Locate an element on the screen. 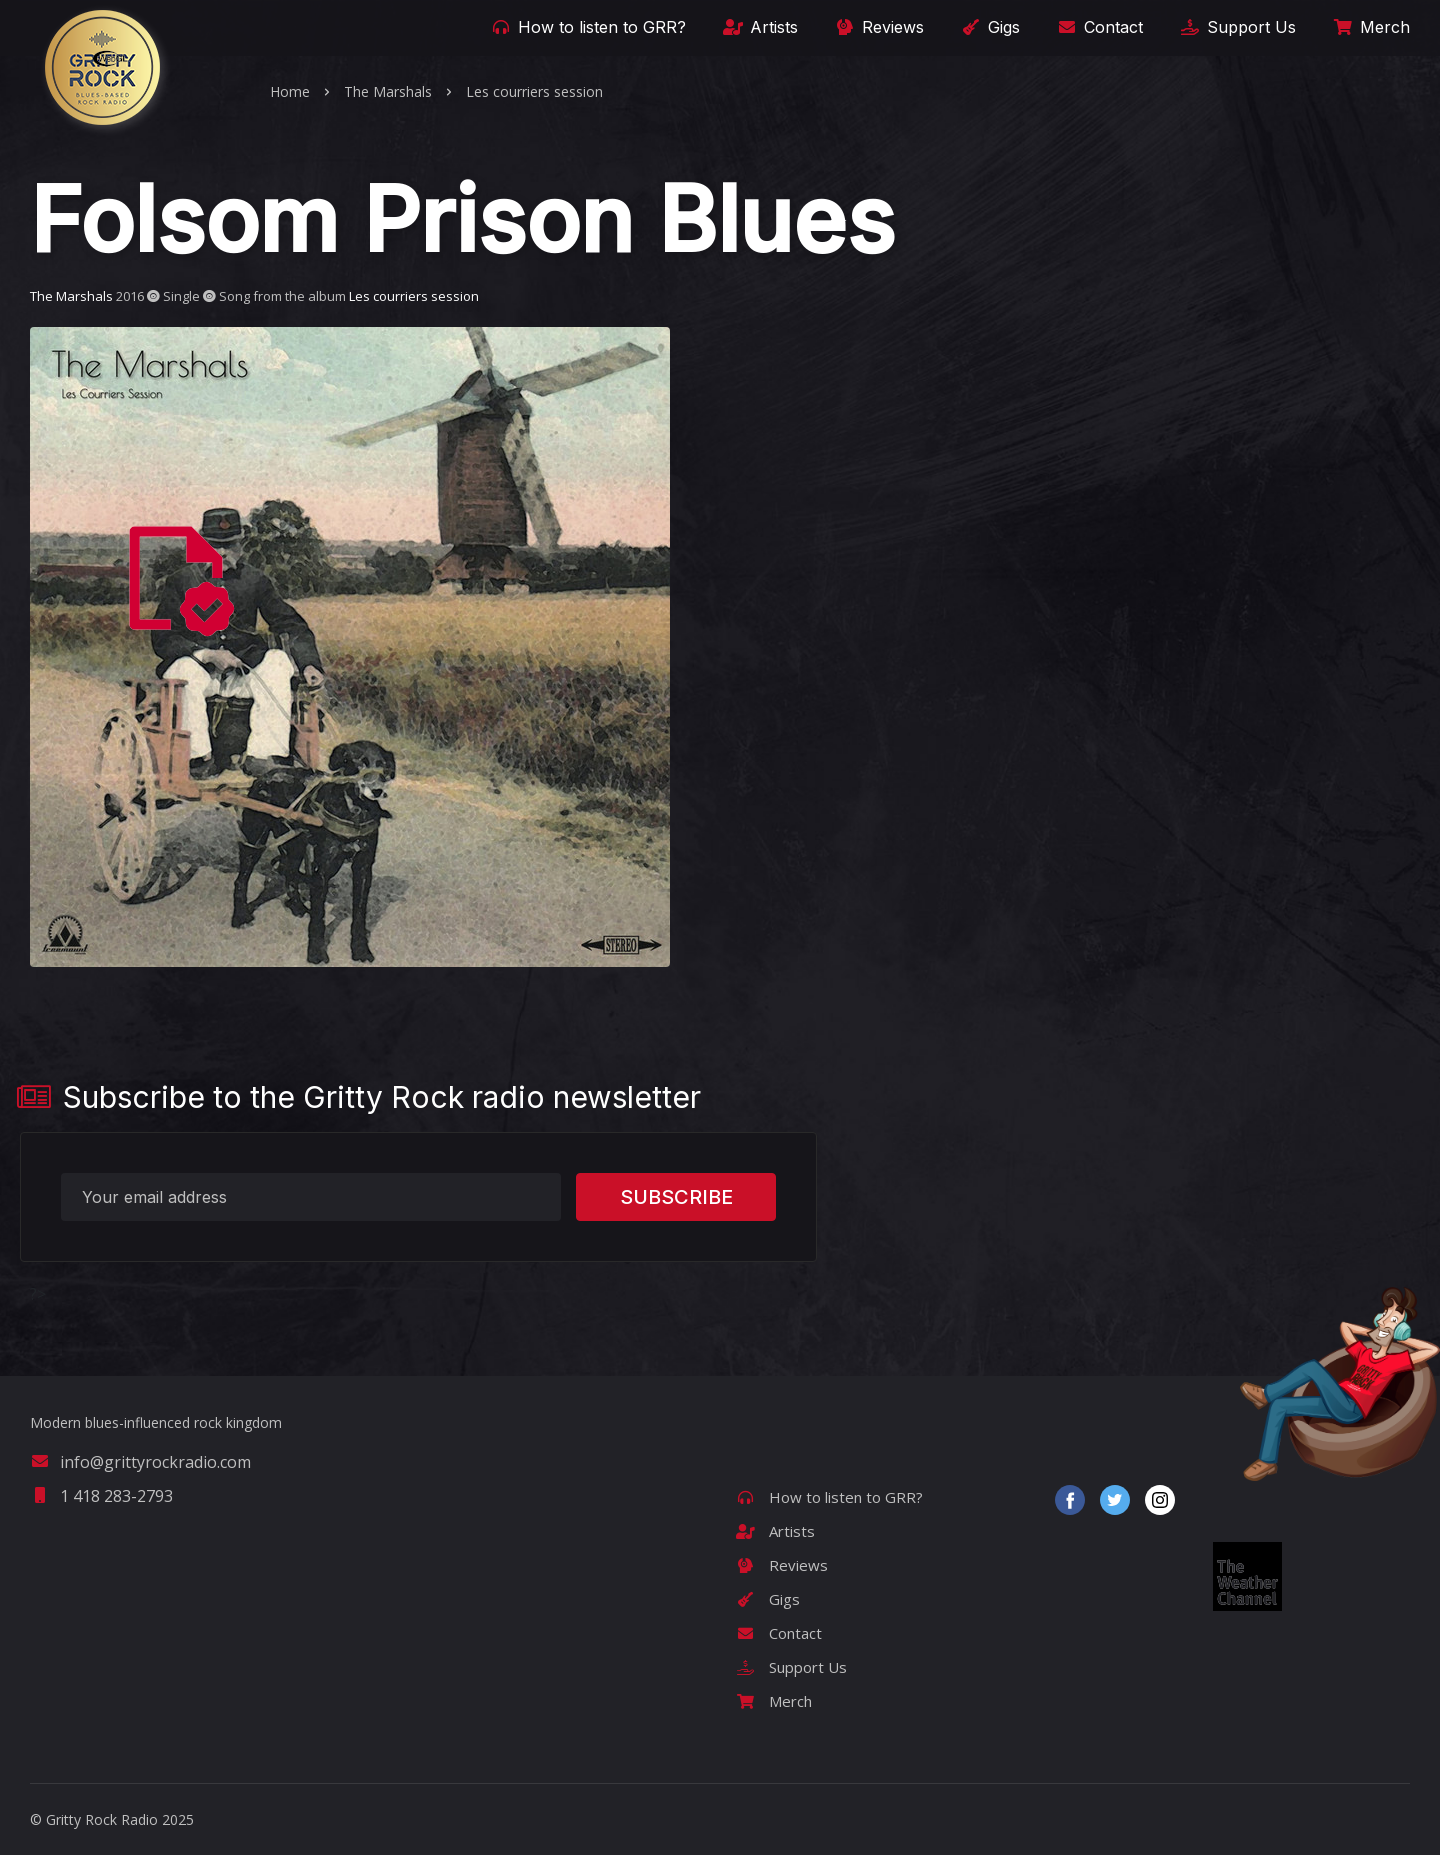 The width and height of the screenshot is (1440, 1855). view verified contract document is located at coordinates (176, 578).